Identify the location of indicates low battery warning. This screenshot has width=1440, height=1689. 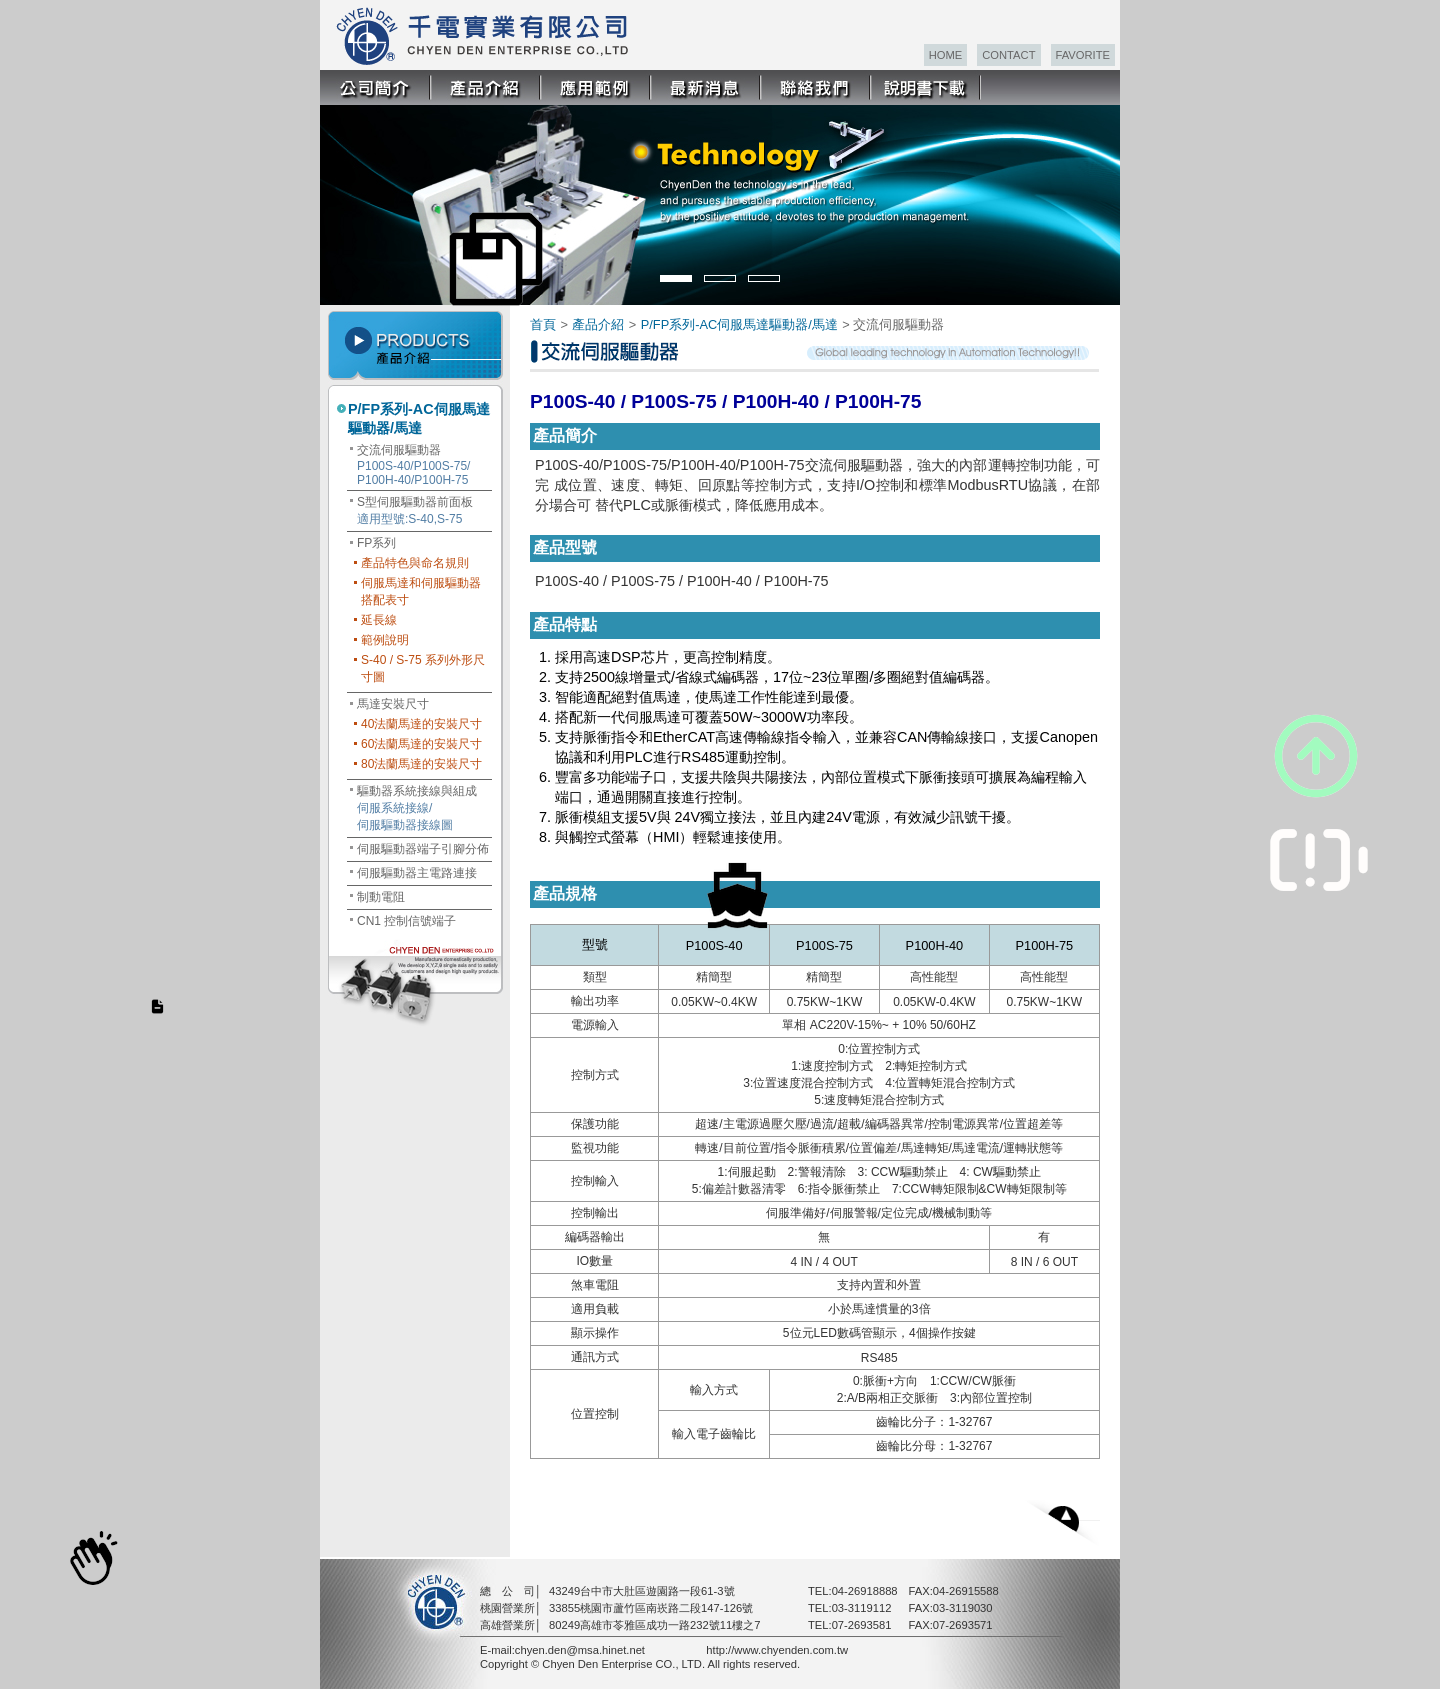
(1319, 860).